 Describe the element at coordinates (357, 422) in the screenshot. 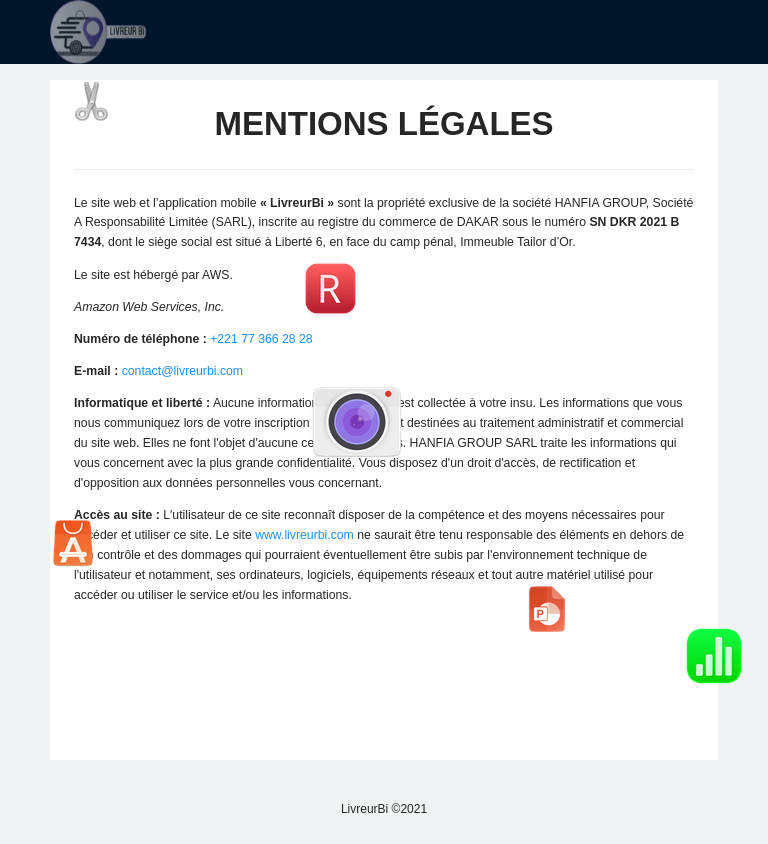

I see `open the camera app` at that location.